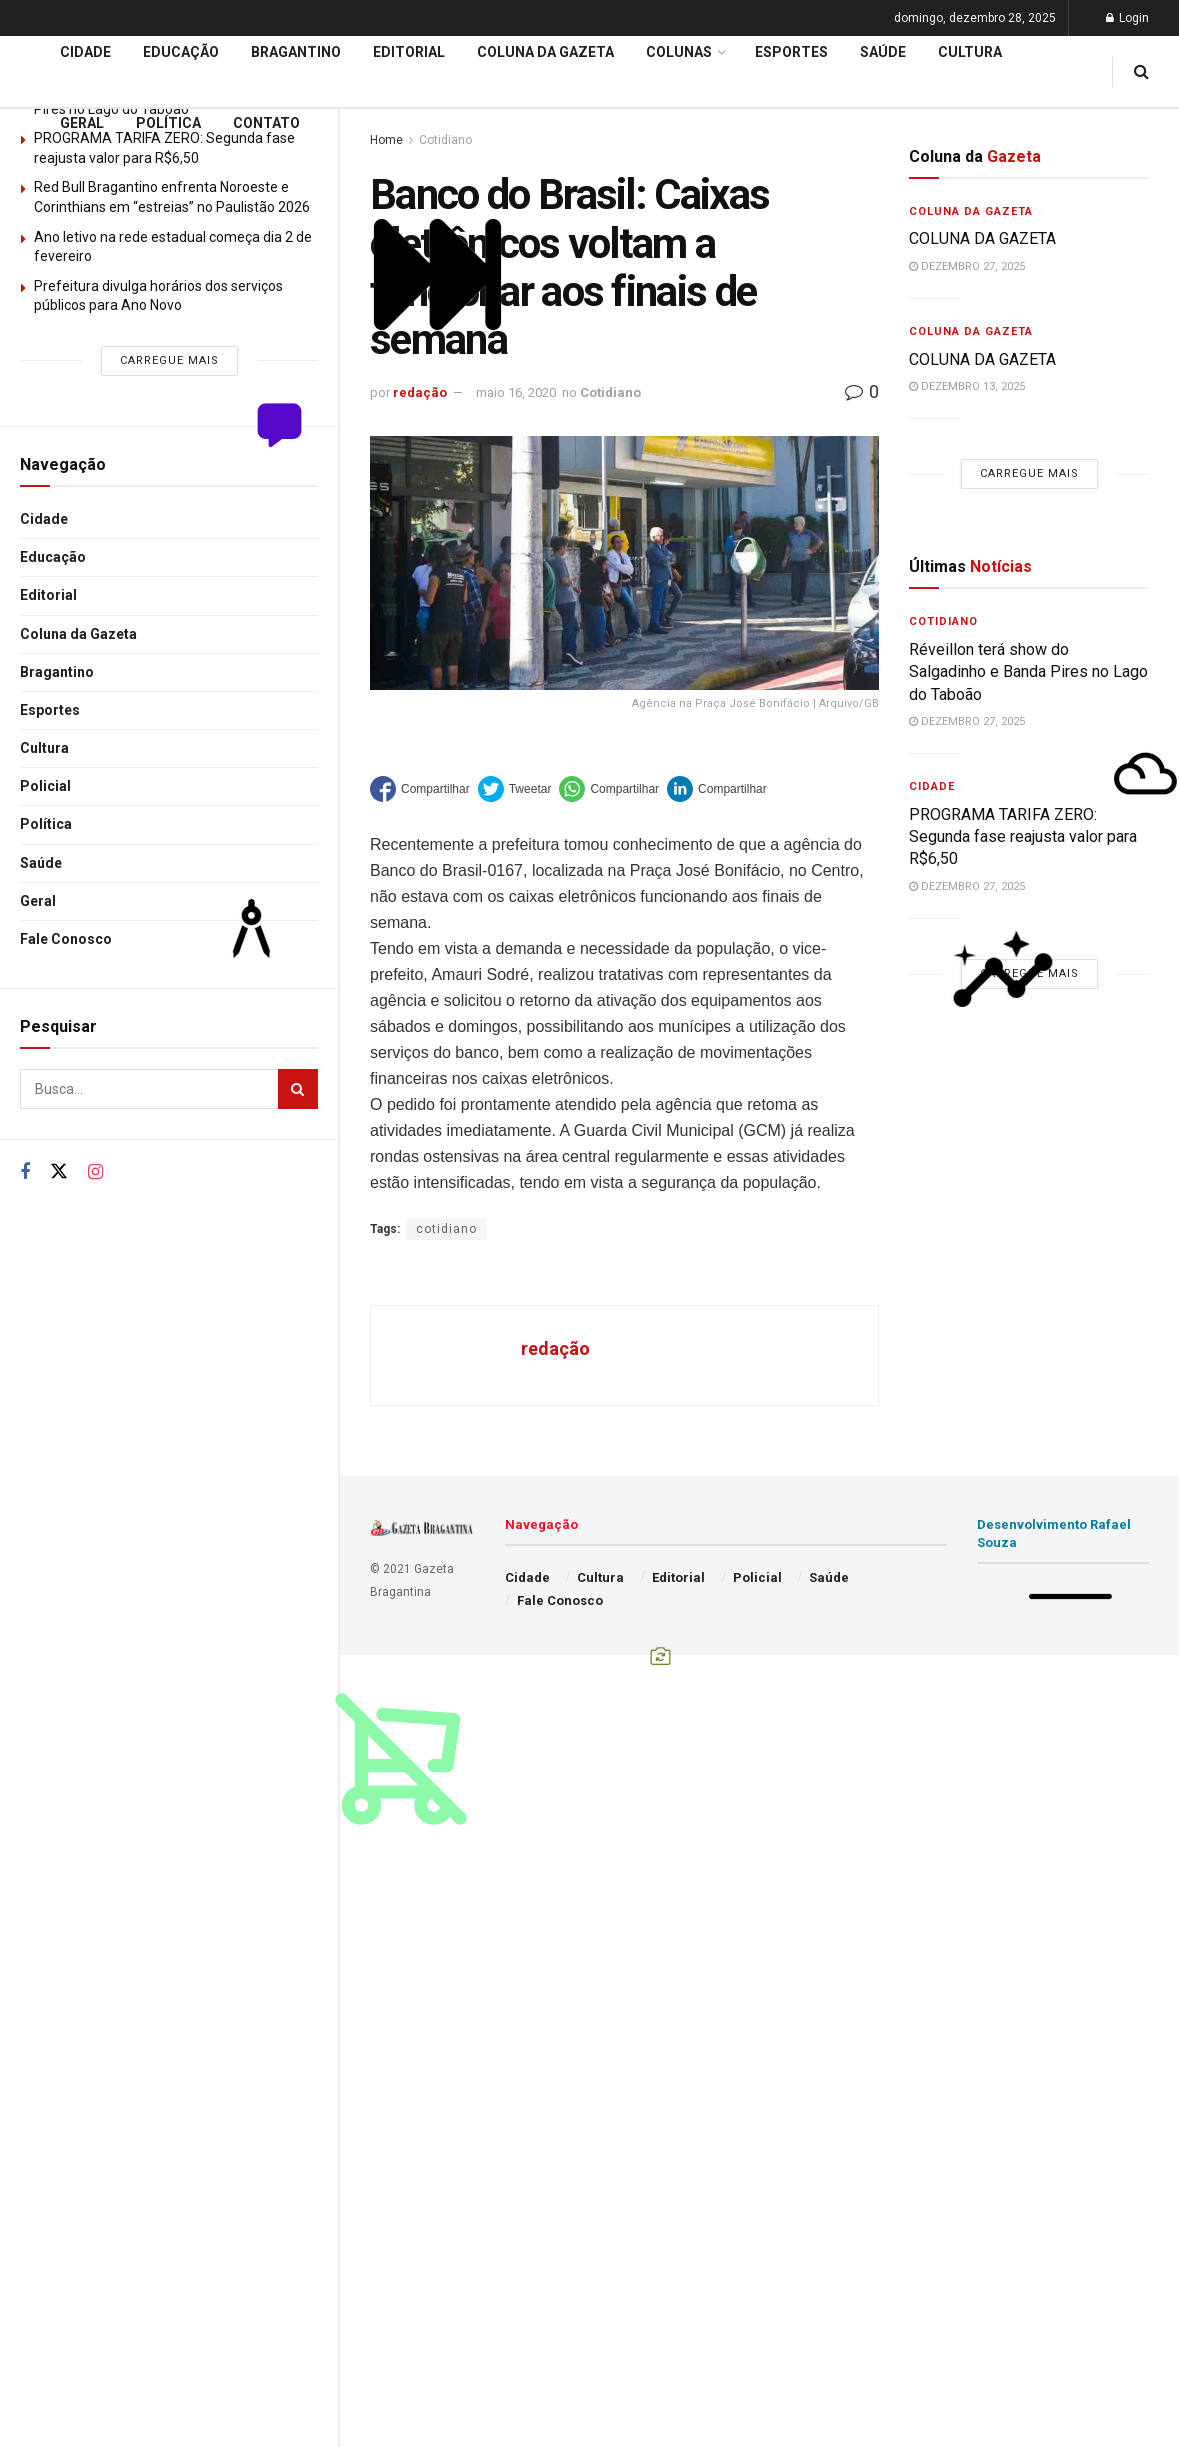  What do you see at coordinates (1003, 971) in the screenshot?
I see `view analytics and performance insights` at bounding box center [1003, 971].